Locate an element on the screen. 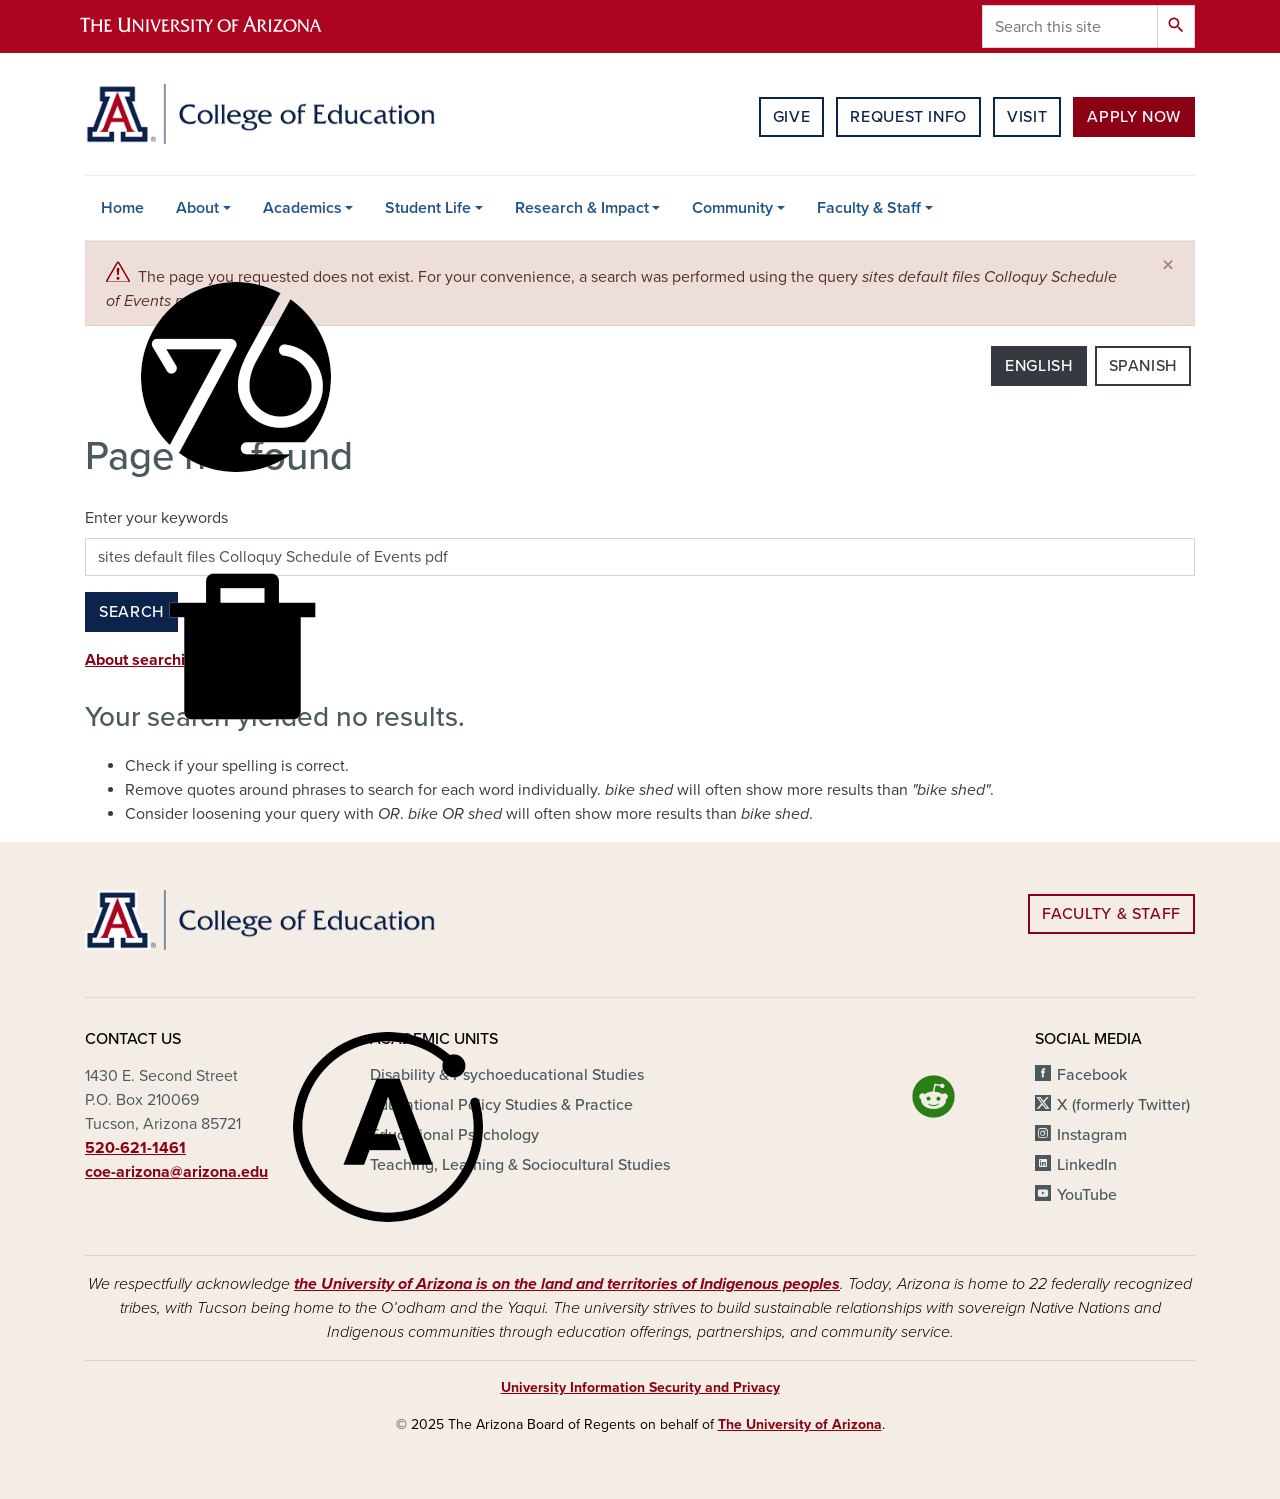  open the Reddit app is located at coordinates (933, 1096).